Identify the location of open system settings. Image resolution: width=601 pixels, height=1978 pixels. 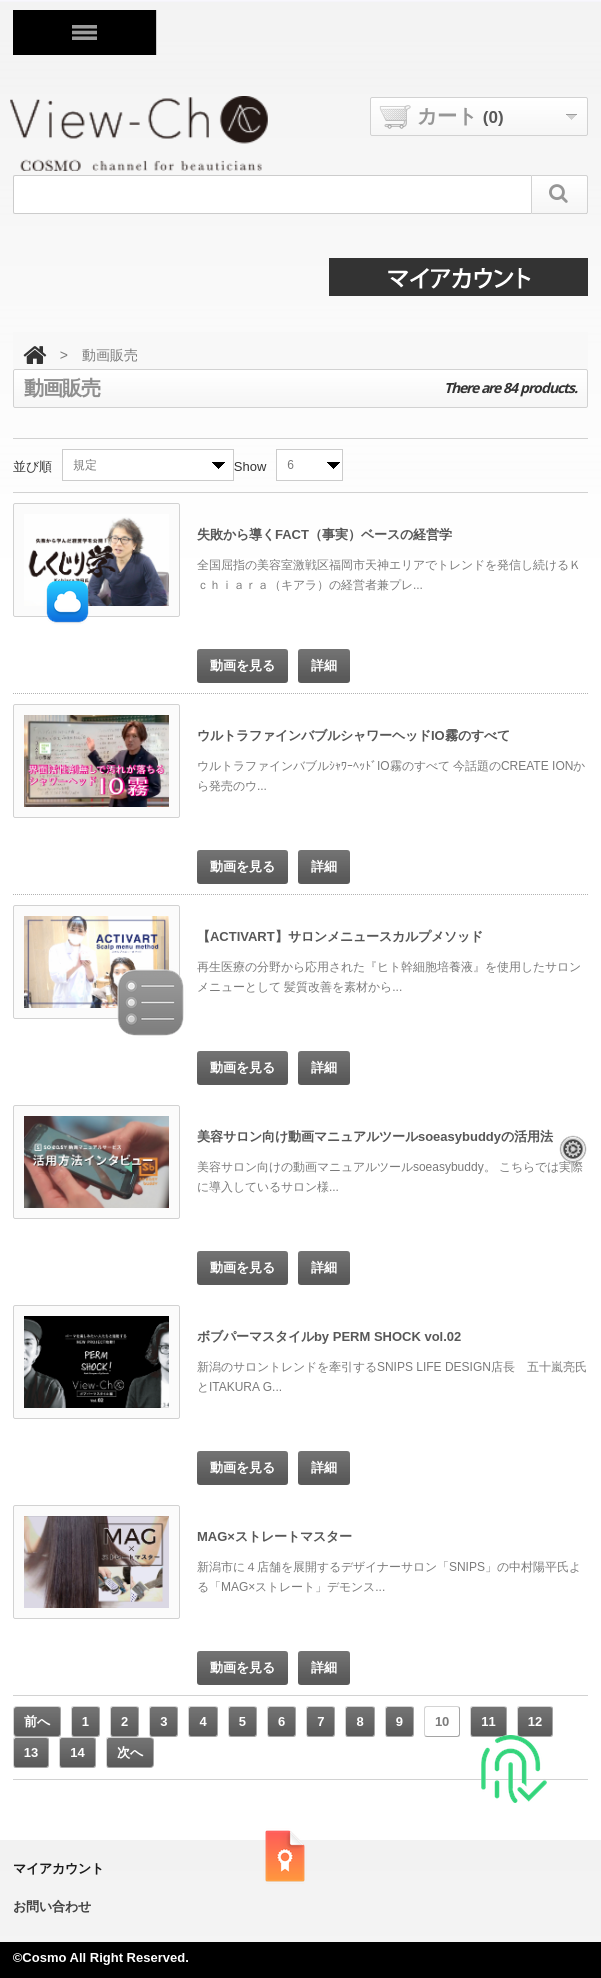
(573, 1149).